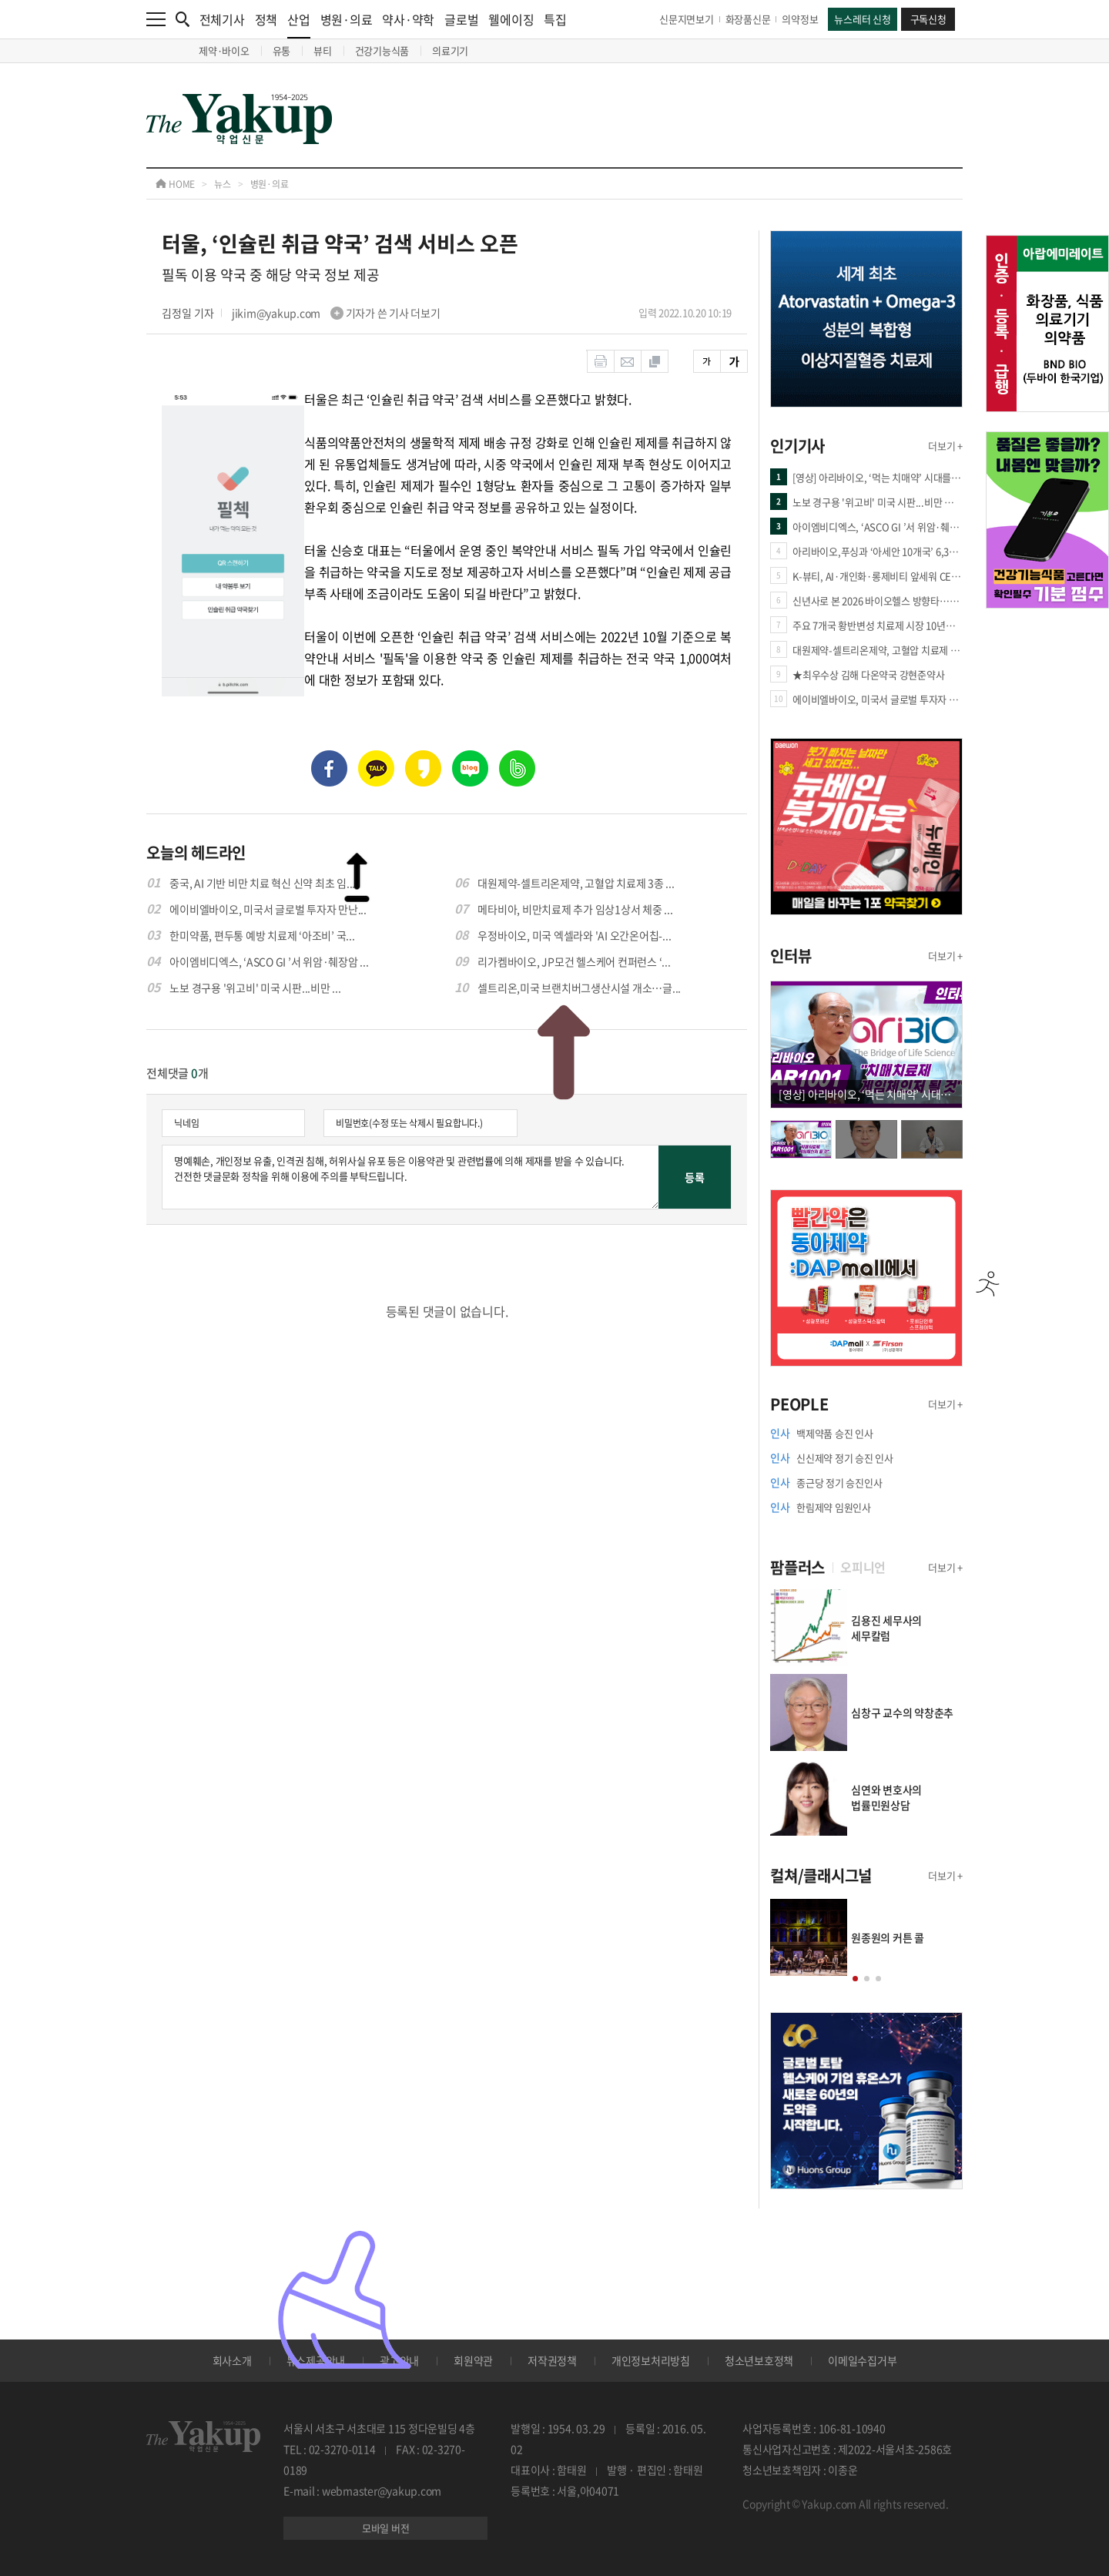 This screenshot has height=2576, width=1109. I want to click on start a running or fitness activity, so click(988, 1283).